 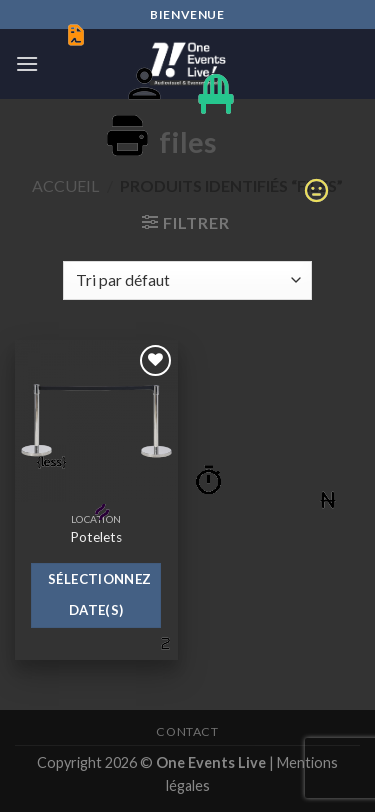 I want to click on indicates the number 2 or second item in a list, so click(x=165, y=643).